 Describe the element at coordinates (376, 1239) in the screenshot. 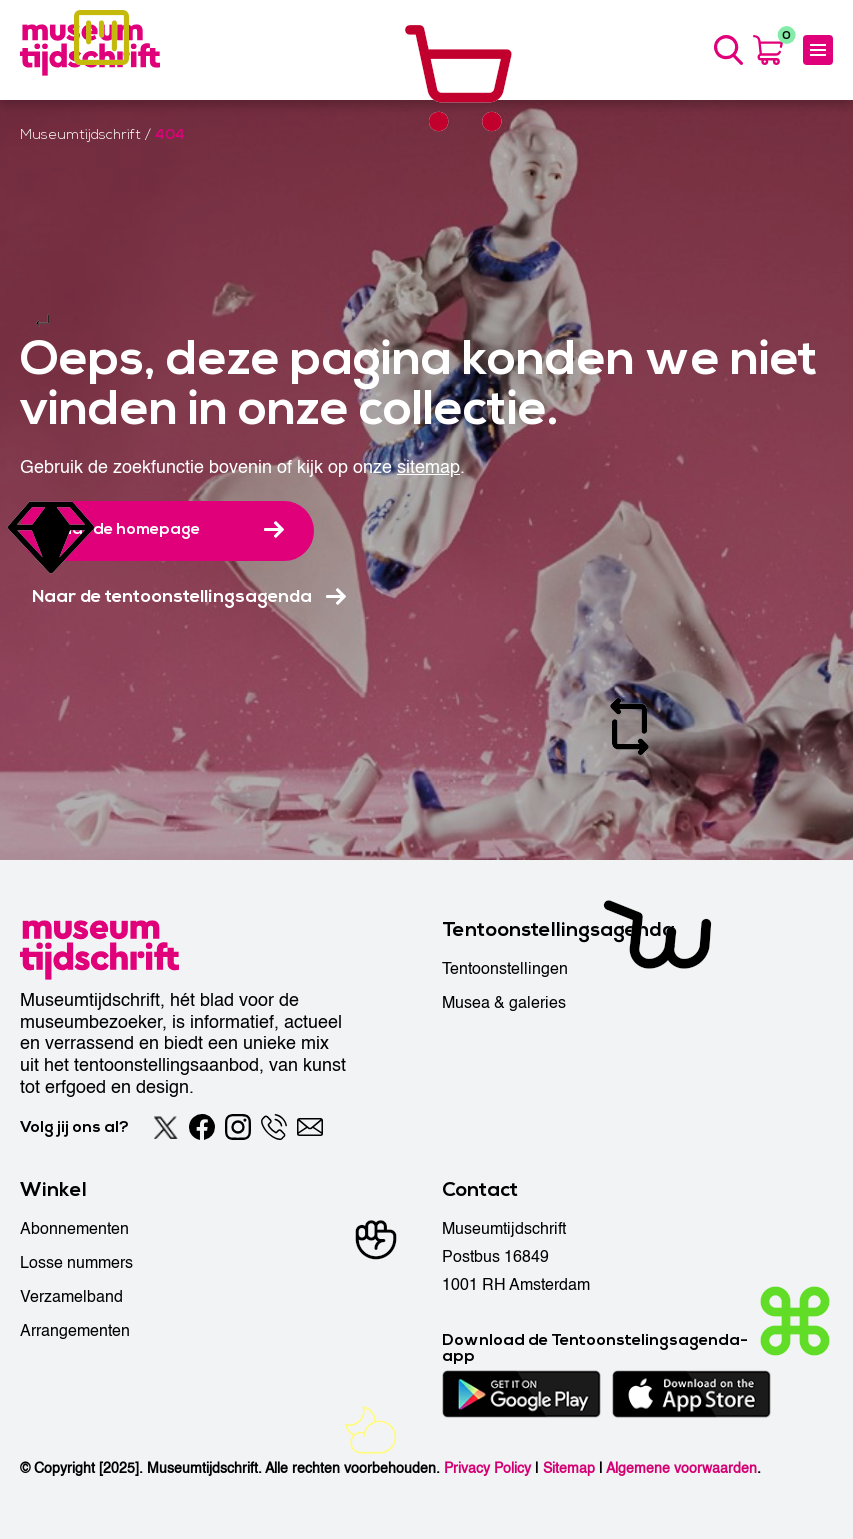

I see `show solidarity or support` at that location.